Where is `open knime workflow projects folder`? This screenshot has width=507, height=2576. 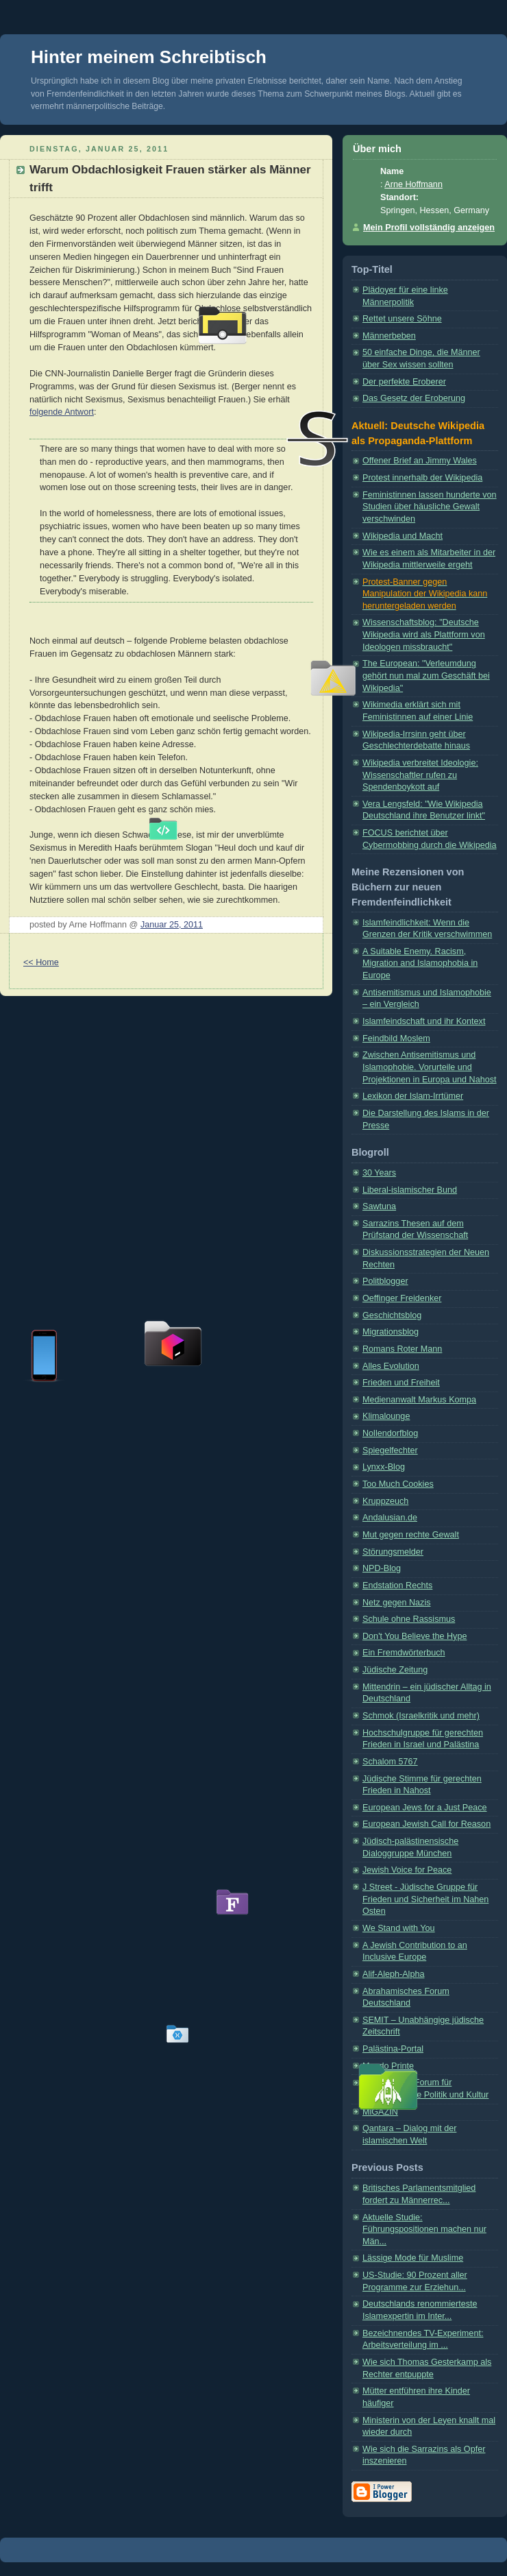 open knime workflow projects folder is located at coordinates (333, 679).